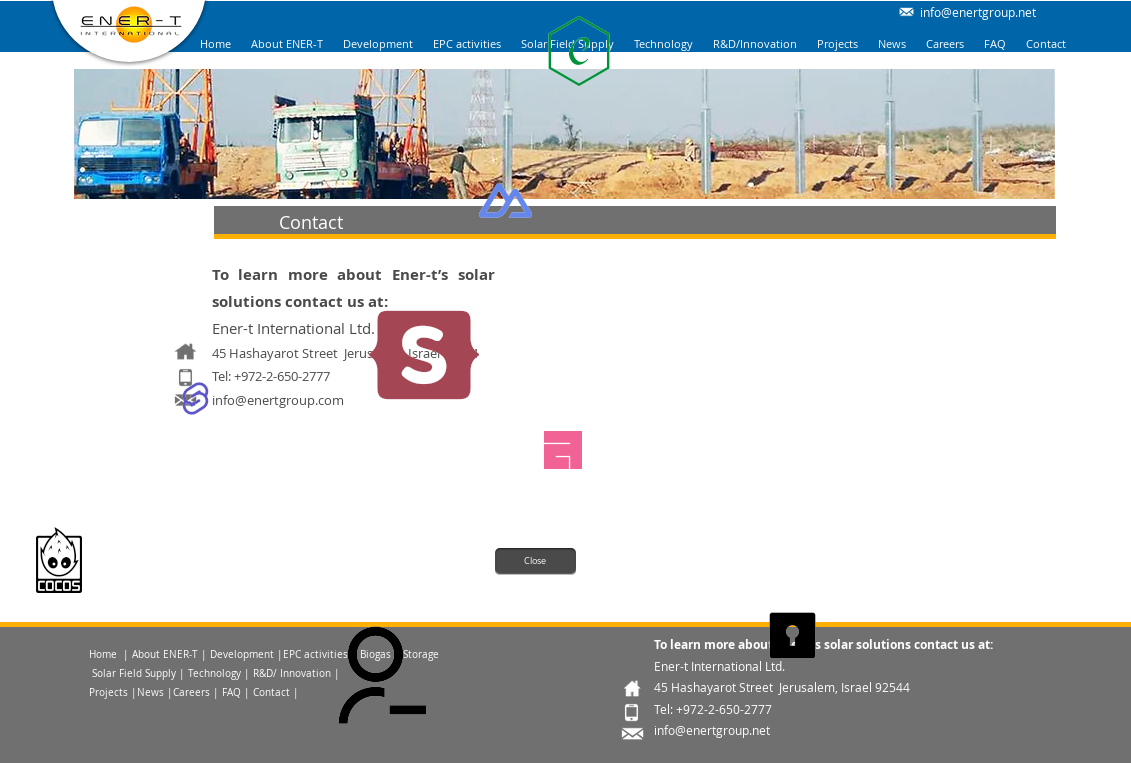 The image size is (1131, 763). What do you see at coordinates (195, 398) in the screenshot?
I see `svelte framework logo` at bounding box center [195, 398].